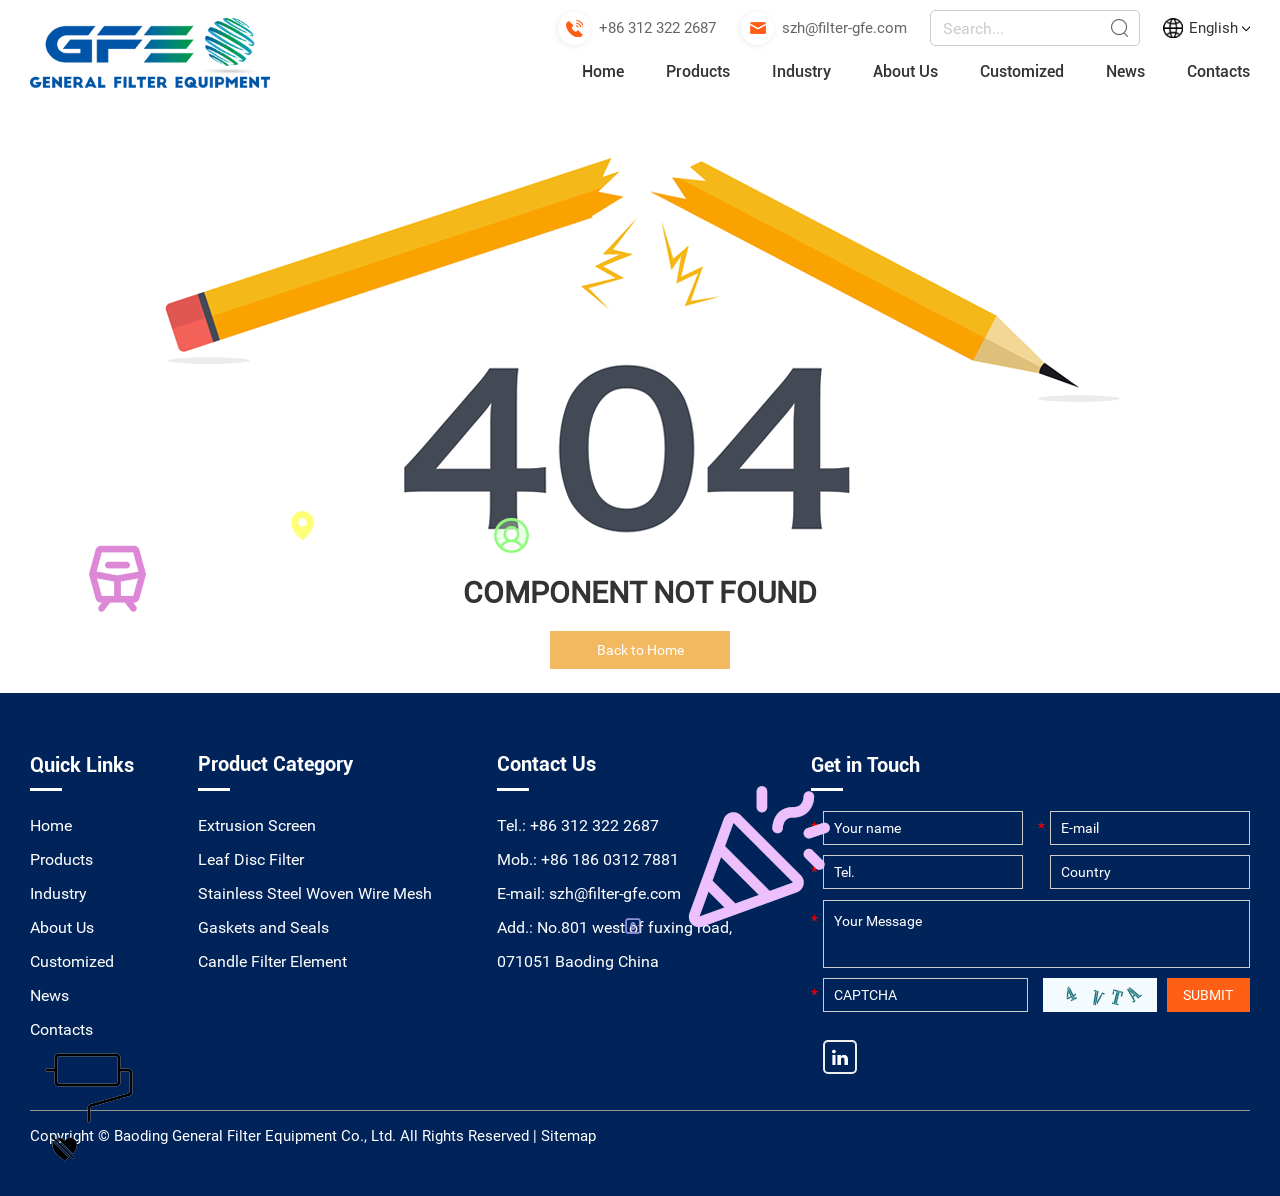  Describe the element at coordinates (64, 1148) in the screenshot. I see `remove from favorites` at that location.